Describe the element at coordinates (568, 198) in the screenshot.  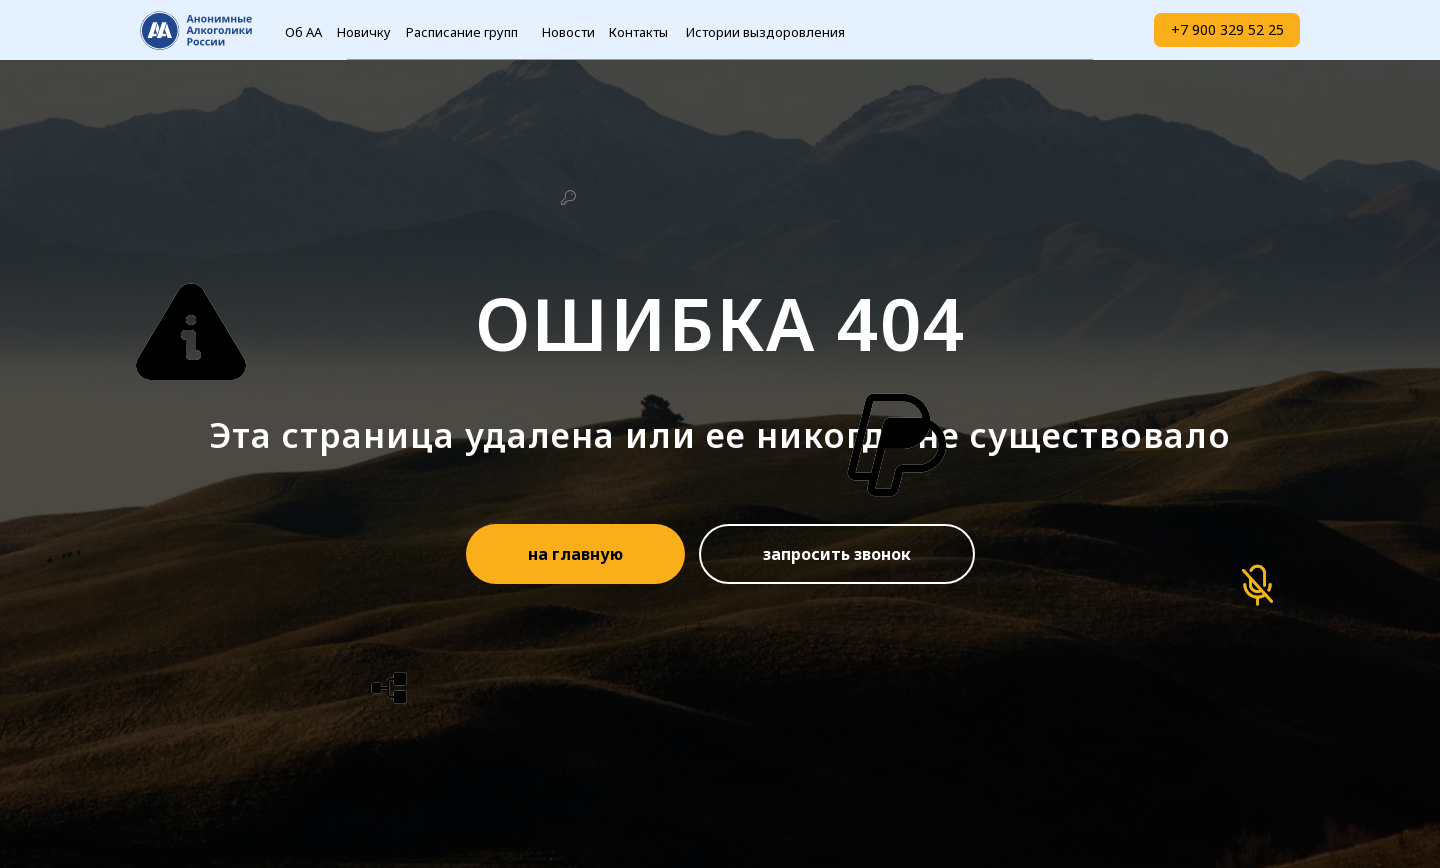
I see `access security or password settings` at that location.